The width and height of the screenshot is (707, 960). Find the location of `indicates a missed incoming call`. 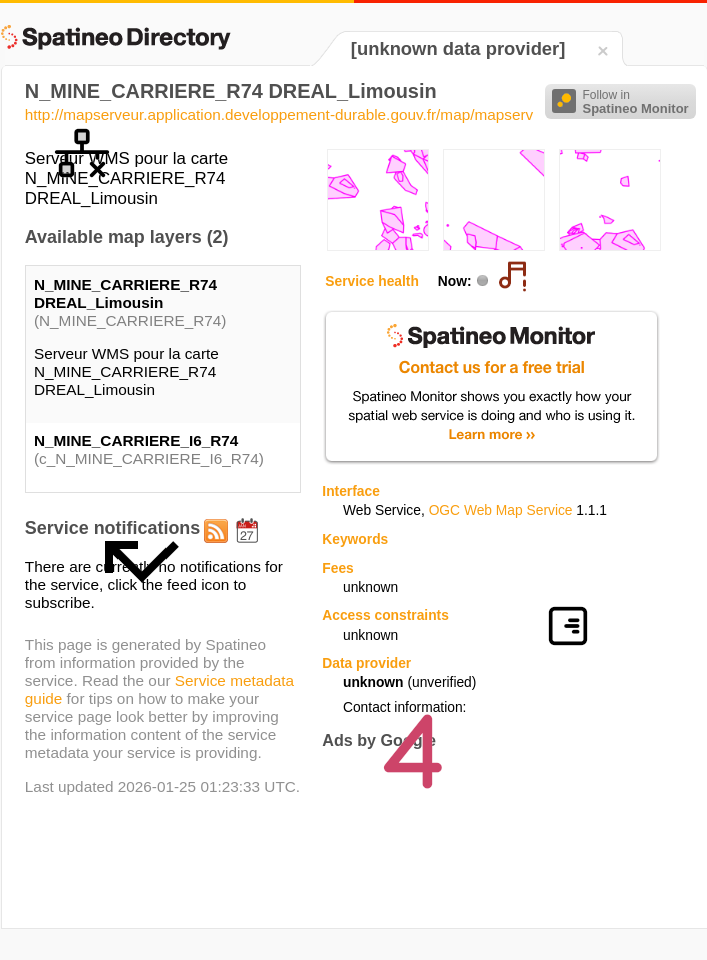

indicates a missed incoming call is located at coordinates (142, 561).